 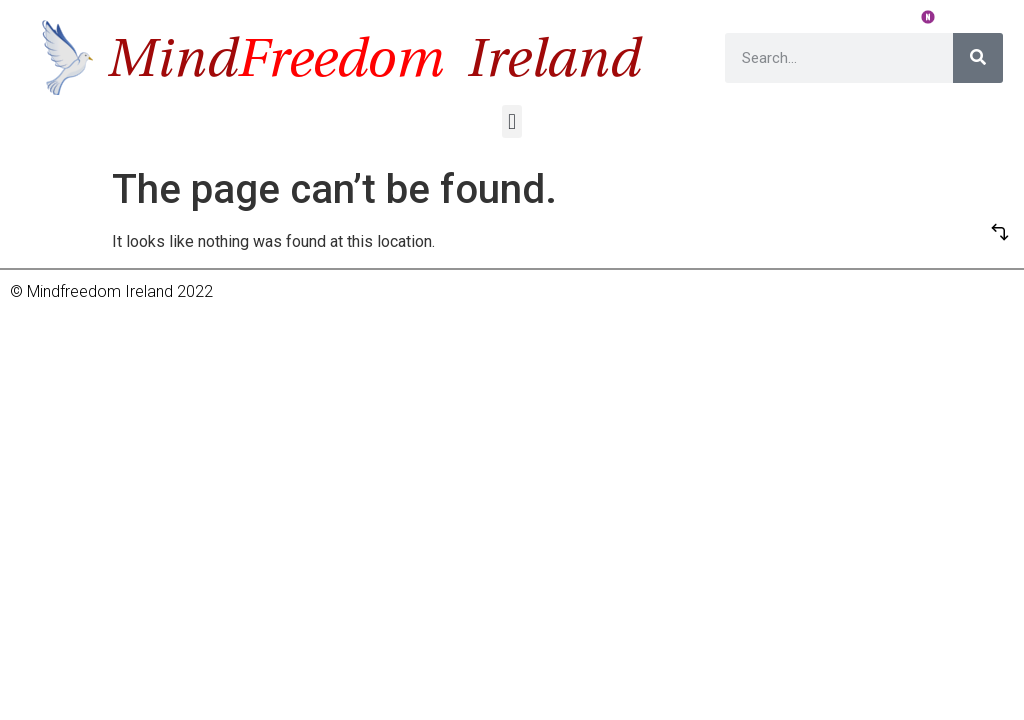 I want to click on move or resize element diagonally to bottom-left, so click(x=1000, y=232).